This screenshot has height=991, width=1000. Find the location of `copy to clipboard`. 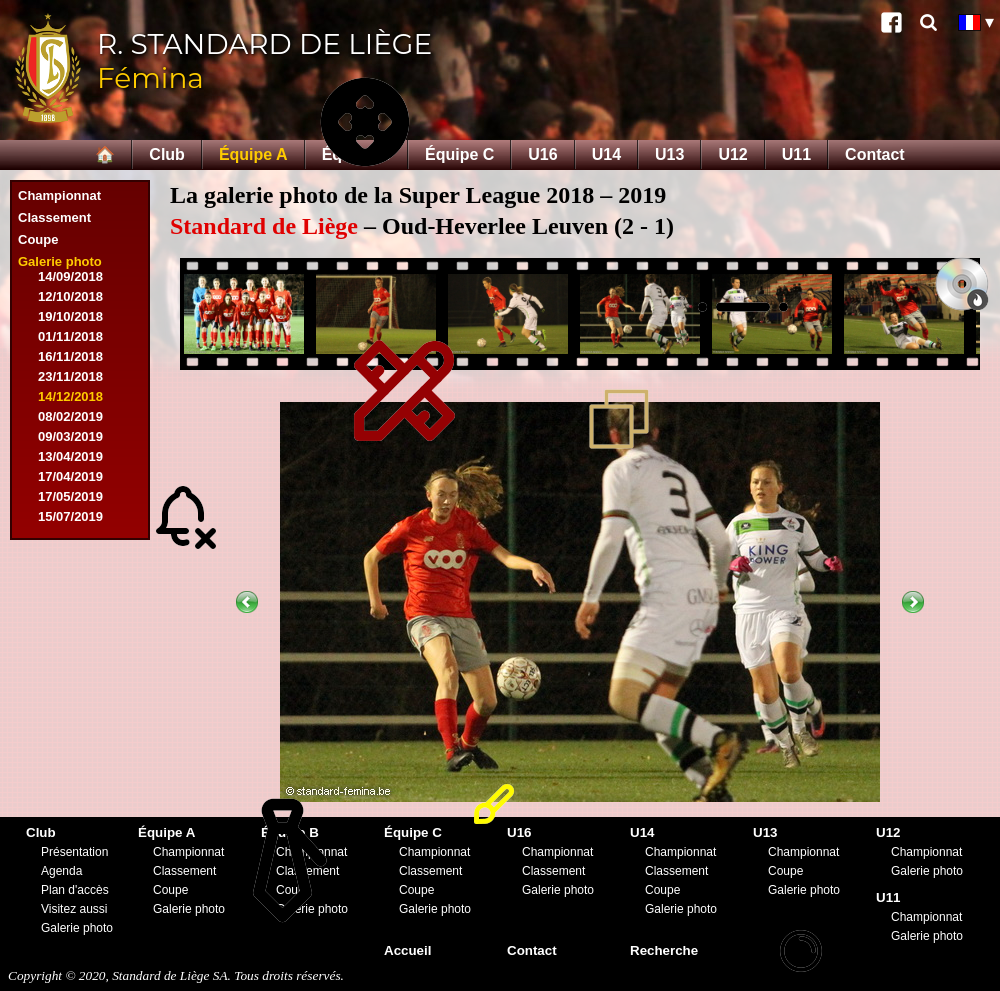

copy to clipboard is located at coordinates (619, 419).